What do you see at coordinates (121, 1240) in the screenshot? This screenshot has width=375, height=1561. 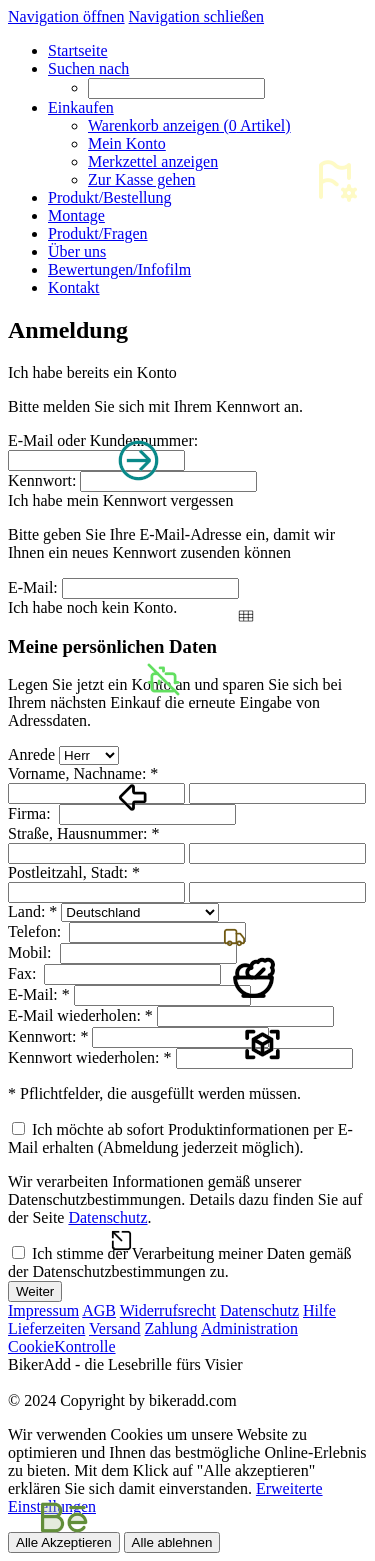 I see `open link in new window` at bounding box center [121, 1240].